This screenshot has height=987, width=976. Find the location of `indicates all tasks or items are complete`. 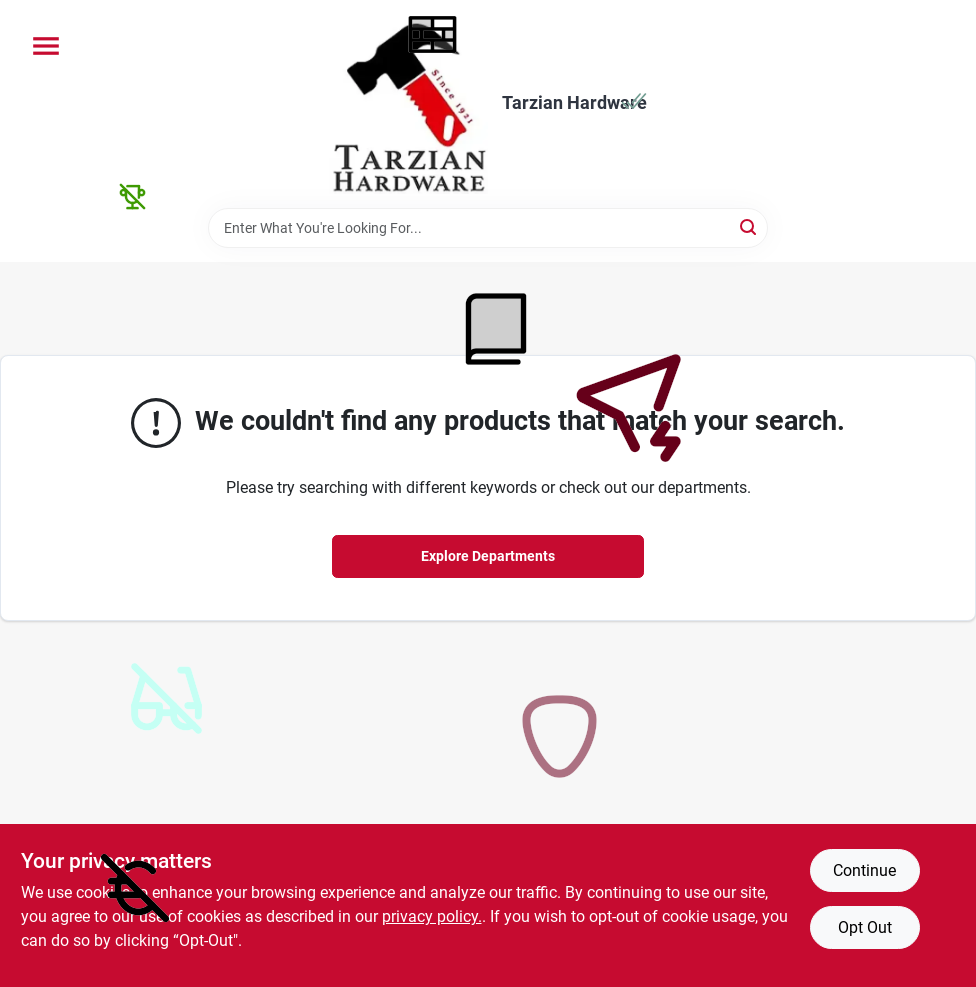

indicates all tasks or items are complete is located at coordinates (634, 101).